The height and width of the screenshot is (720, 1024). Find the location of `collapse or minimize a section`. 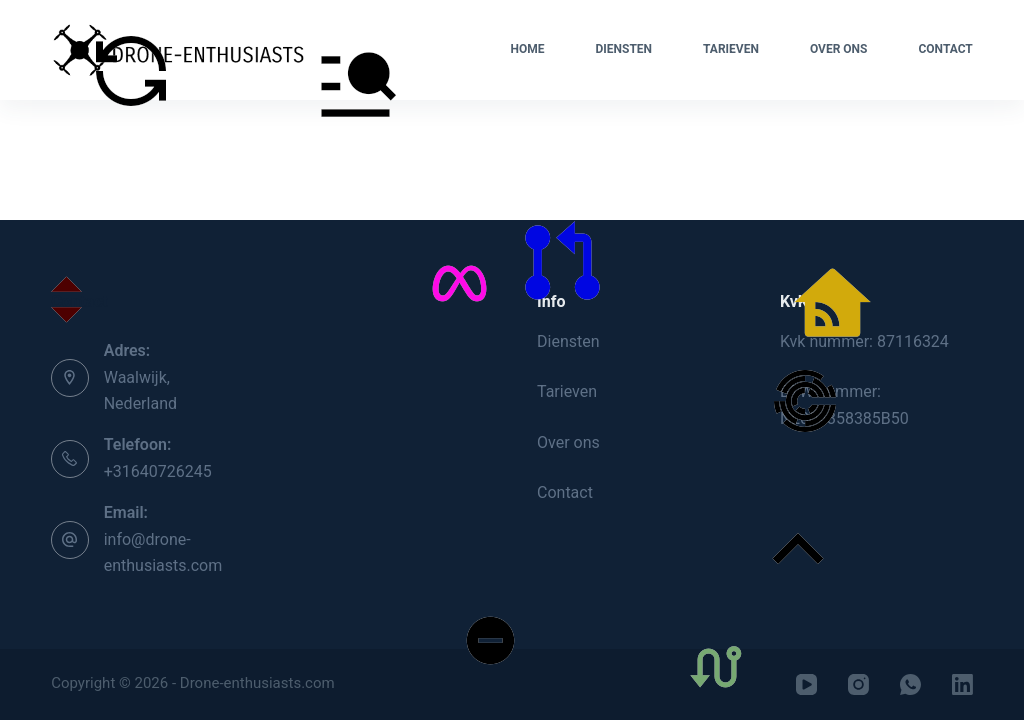

collapse or minimize a section is located at coordinates (798, 549).